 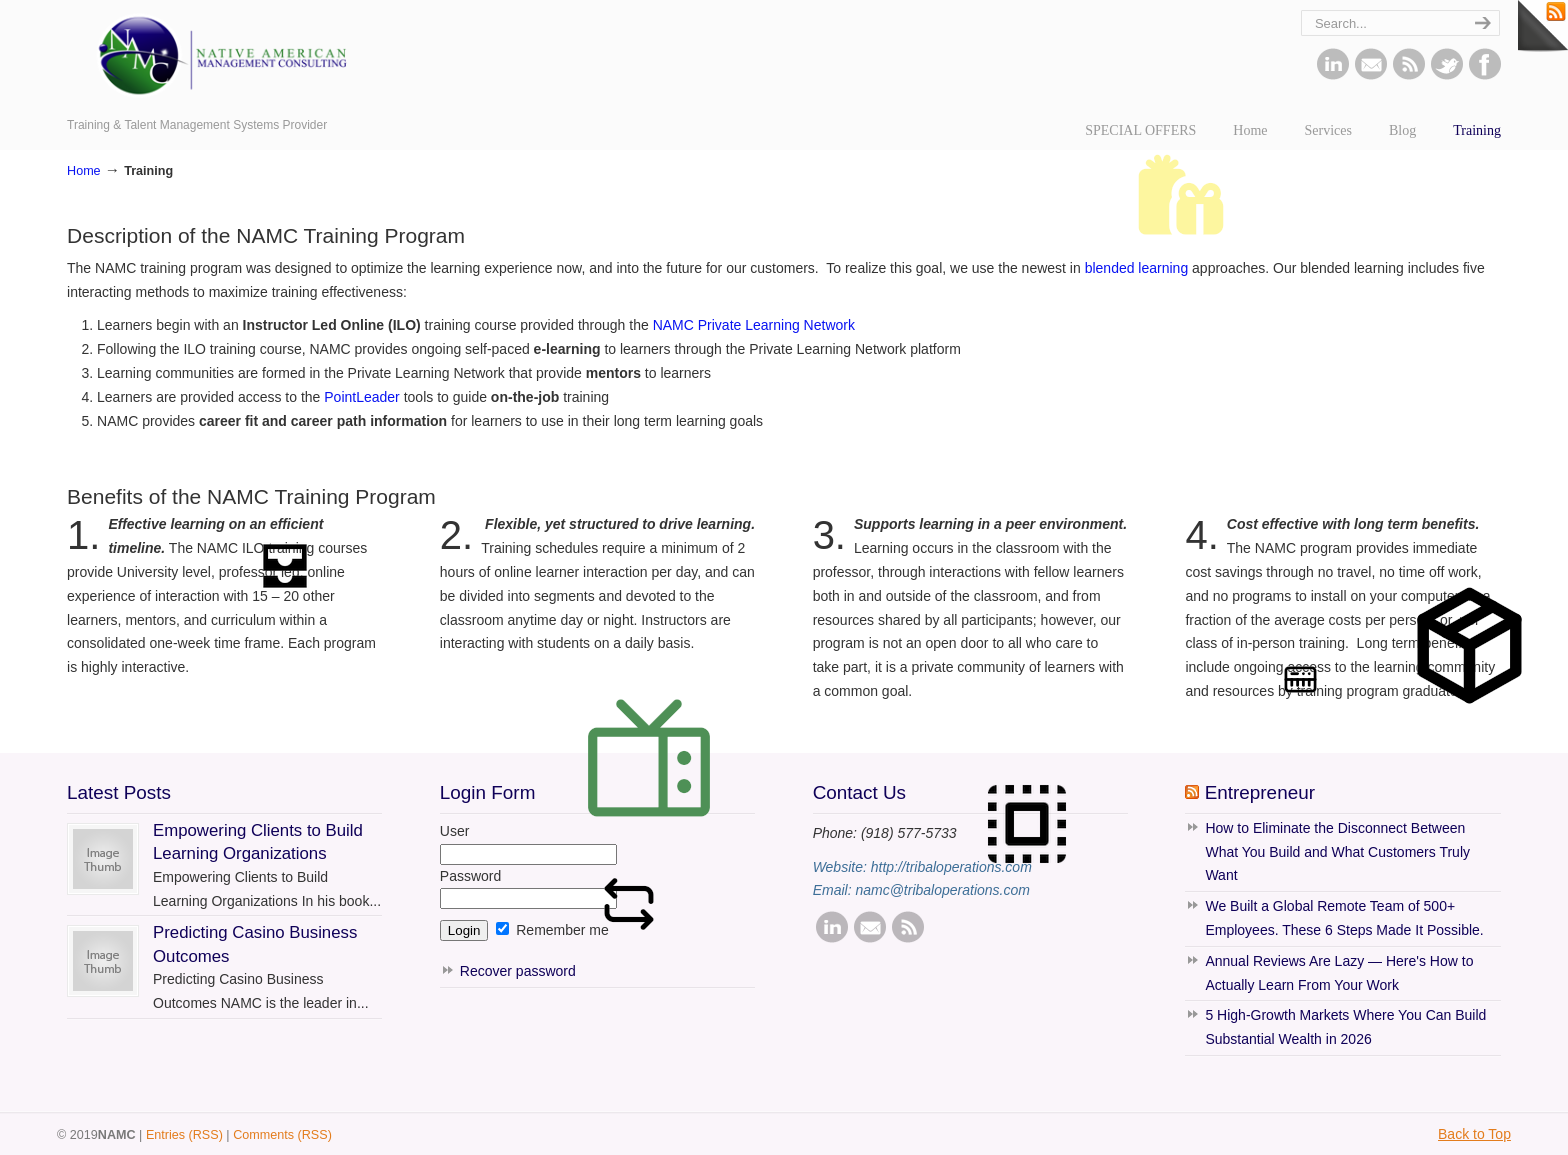 I want to click on open music keyboard or piano tool, so click(x=1300, y=679).